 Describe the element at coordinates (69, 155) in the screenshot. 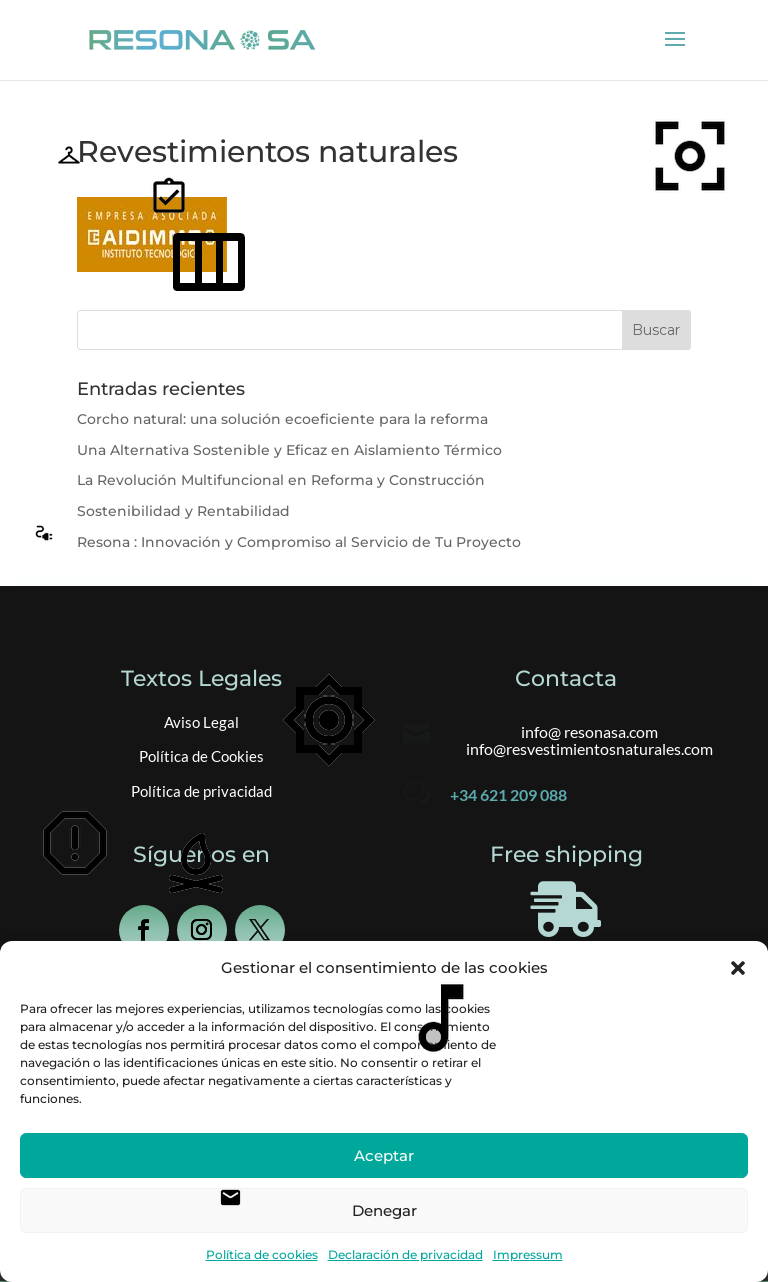

I see `access wardrobe or clothing options` at that location.